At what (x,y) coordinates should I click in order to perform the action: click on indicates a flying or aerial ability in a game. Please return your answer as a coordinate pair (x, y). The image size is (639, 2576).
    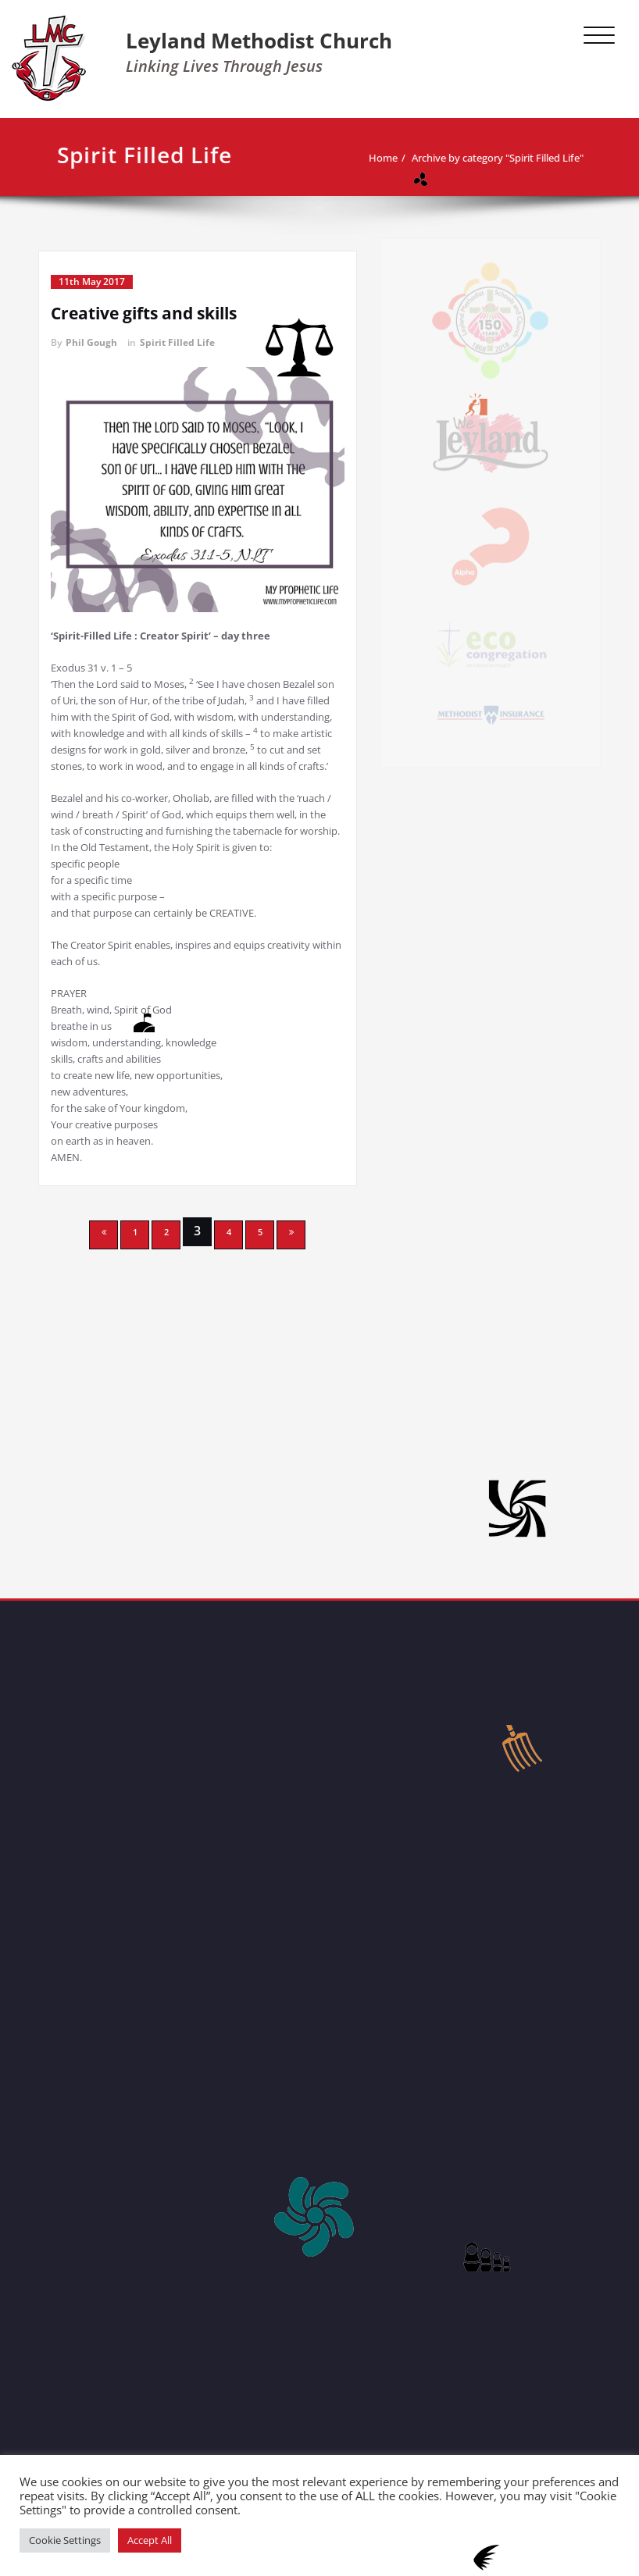
    Looking at the image, I should click on (487, 2557).